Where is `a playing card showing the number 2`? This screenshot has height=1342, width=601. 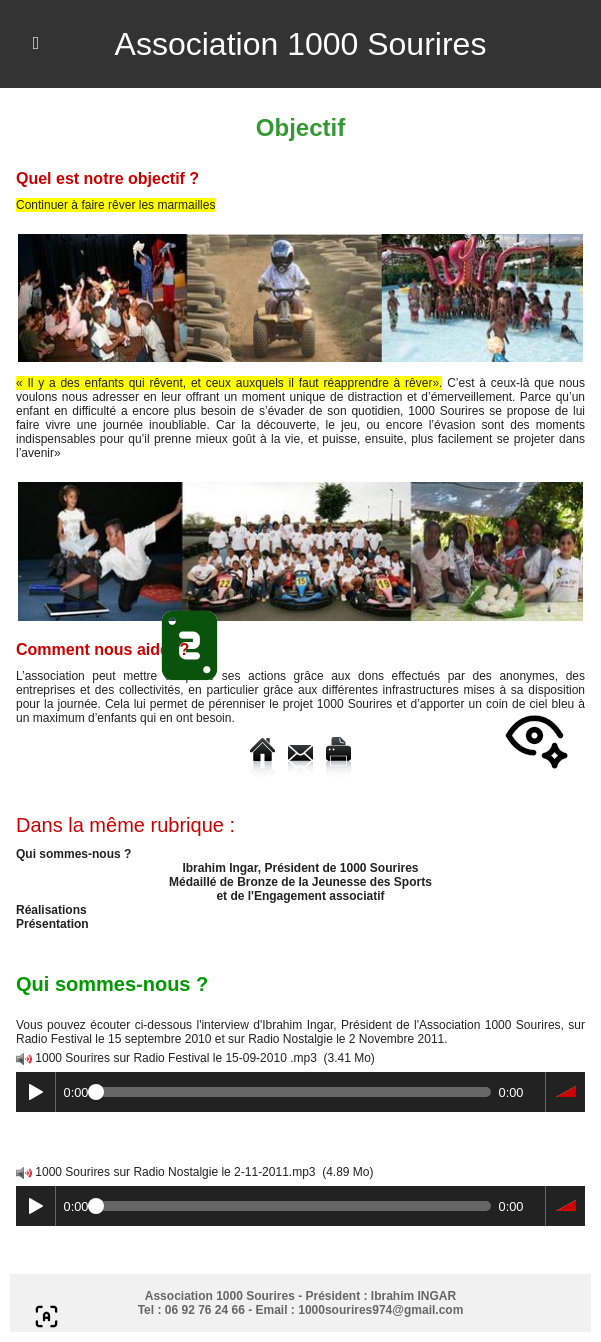 a playing card showing the number 2 is located at coordinates (189, 645).